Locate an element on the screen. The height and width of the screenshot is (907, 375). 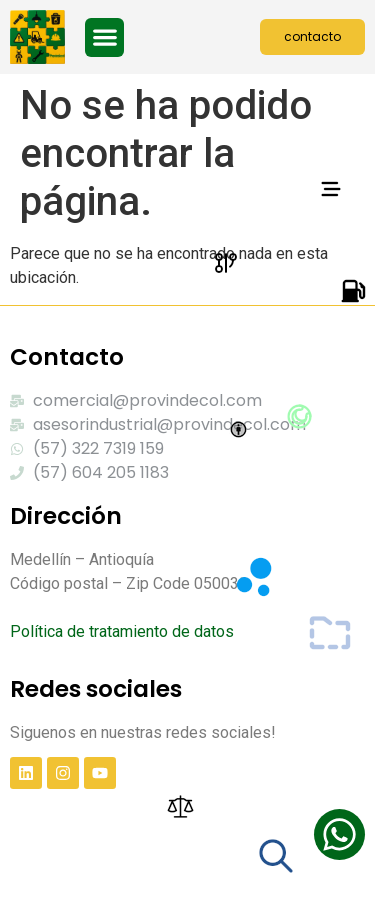
search for content or items is located at coordinates (276, 856).